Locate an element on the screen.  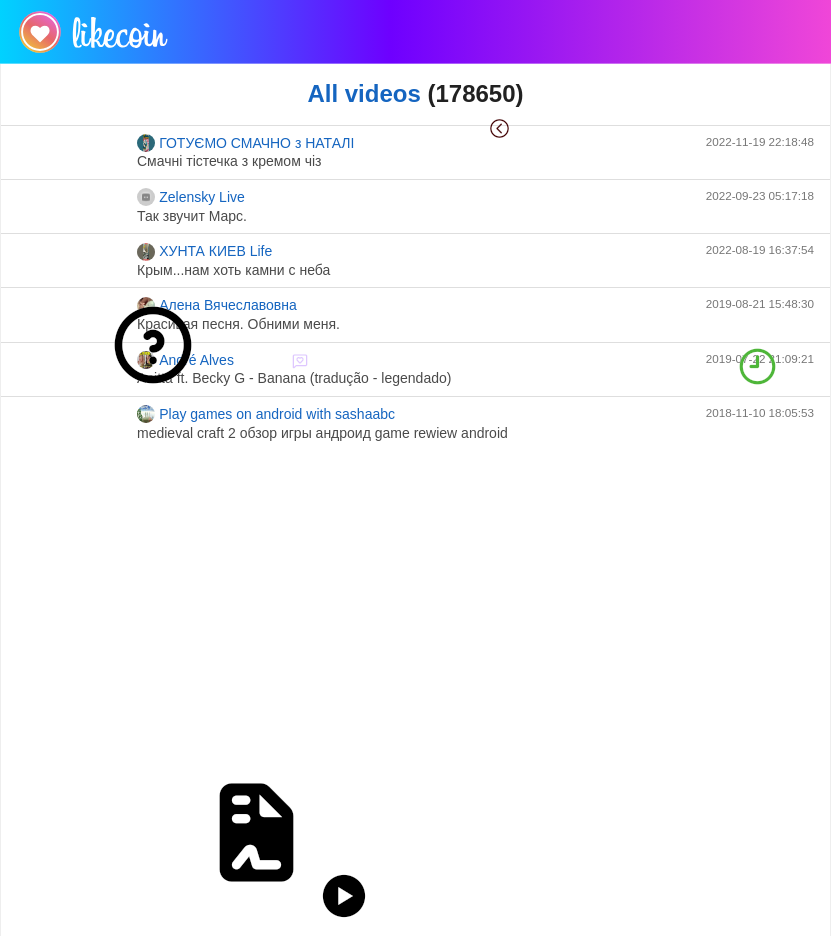
play media content is located at coordinates (344, 896).